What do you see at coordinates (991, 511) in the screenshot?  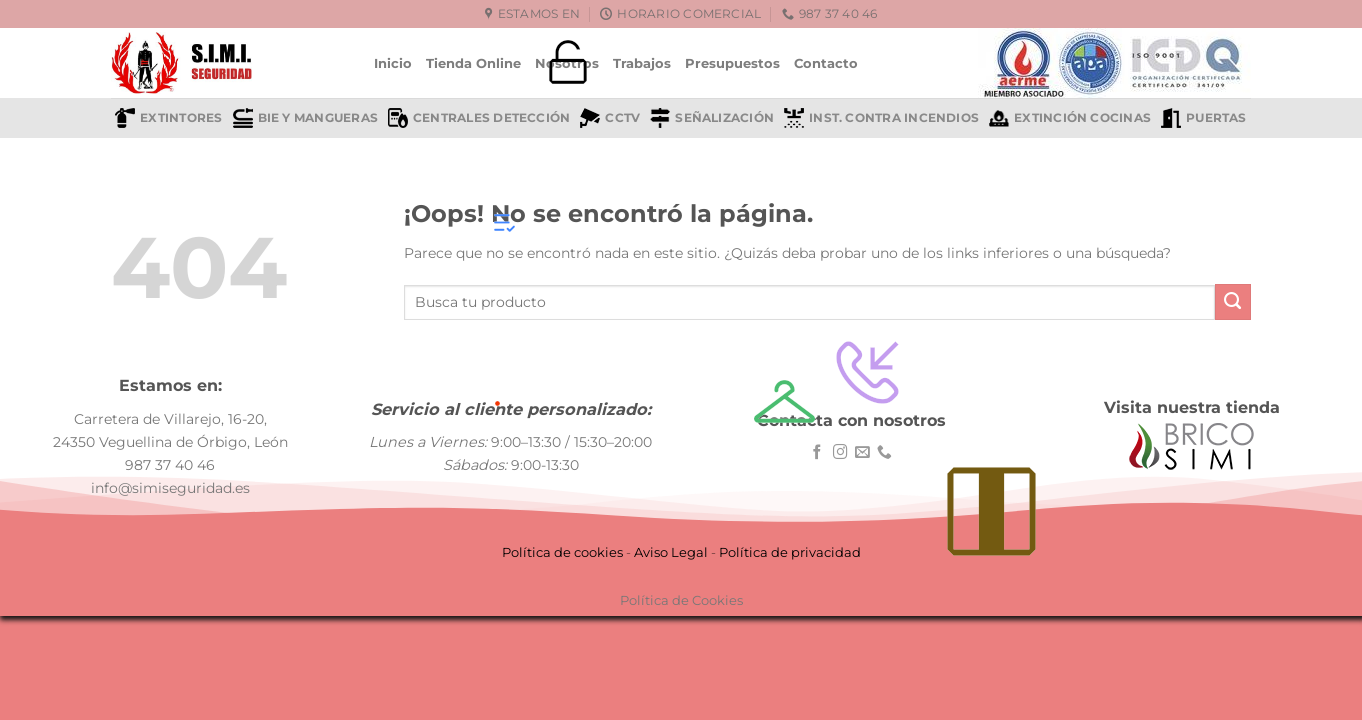 I see `switch to centered layout view` at bounding box center [991, 511].